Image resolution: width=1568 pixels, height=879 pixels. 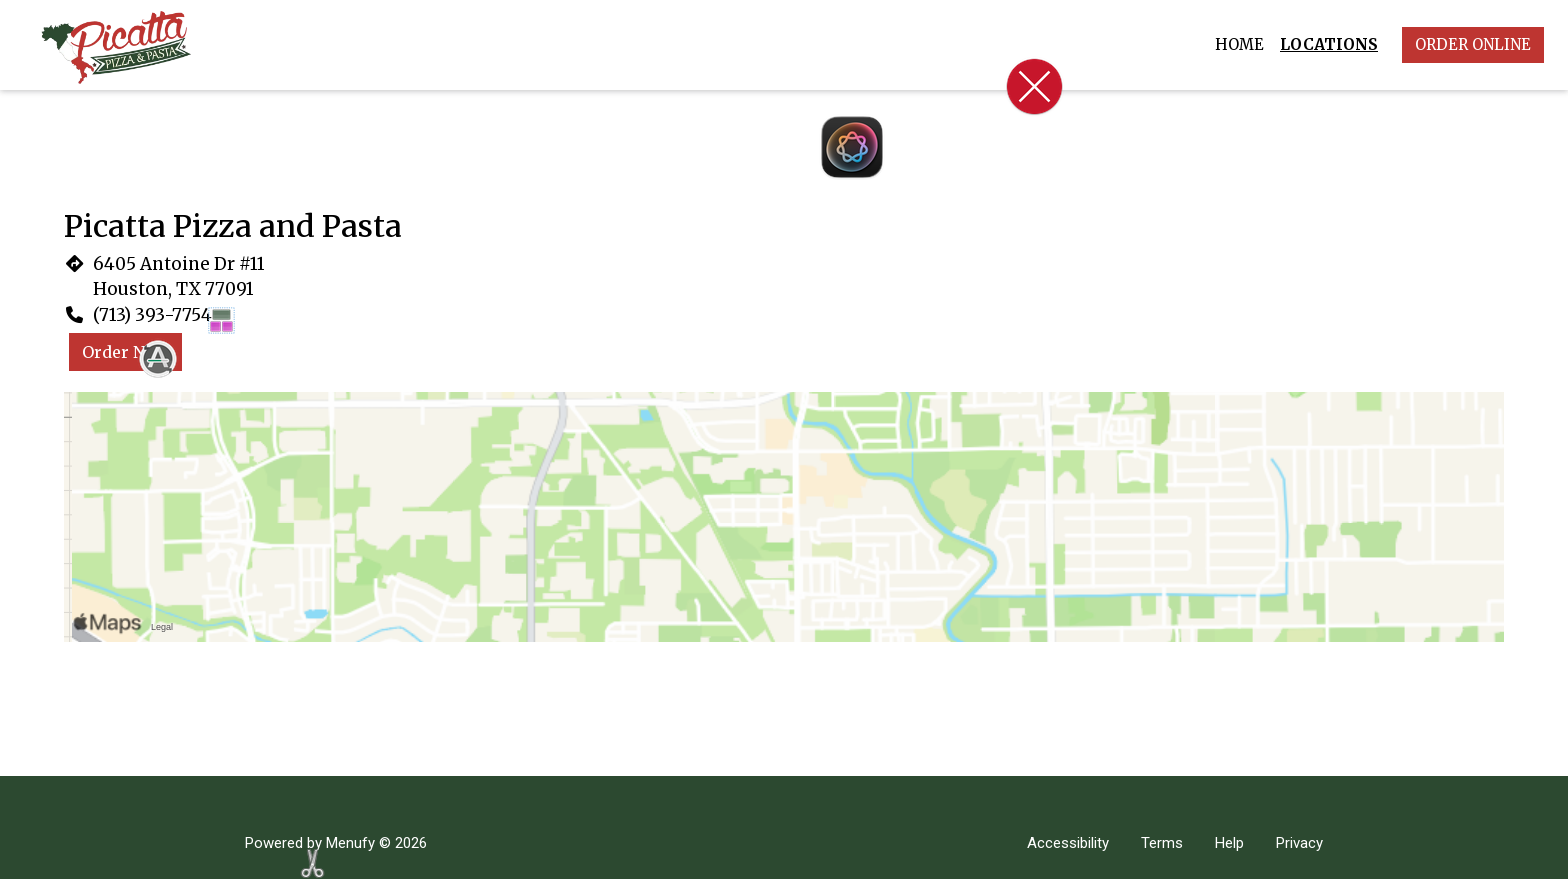 What do you see at coordinates (1034, 86) in the screenshot?
I see `indicates a file or item that cannot be read or accessed` at bounding box center [1034, 86].